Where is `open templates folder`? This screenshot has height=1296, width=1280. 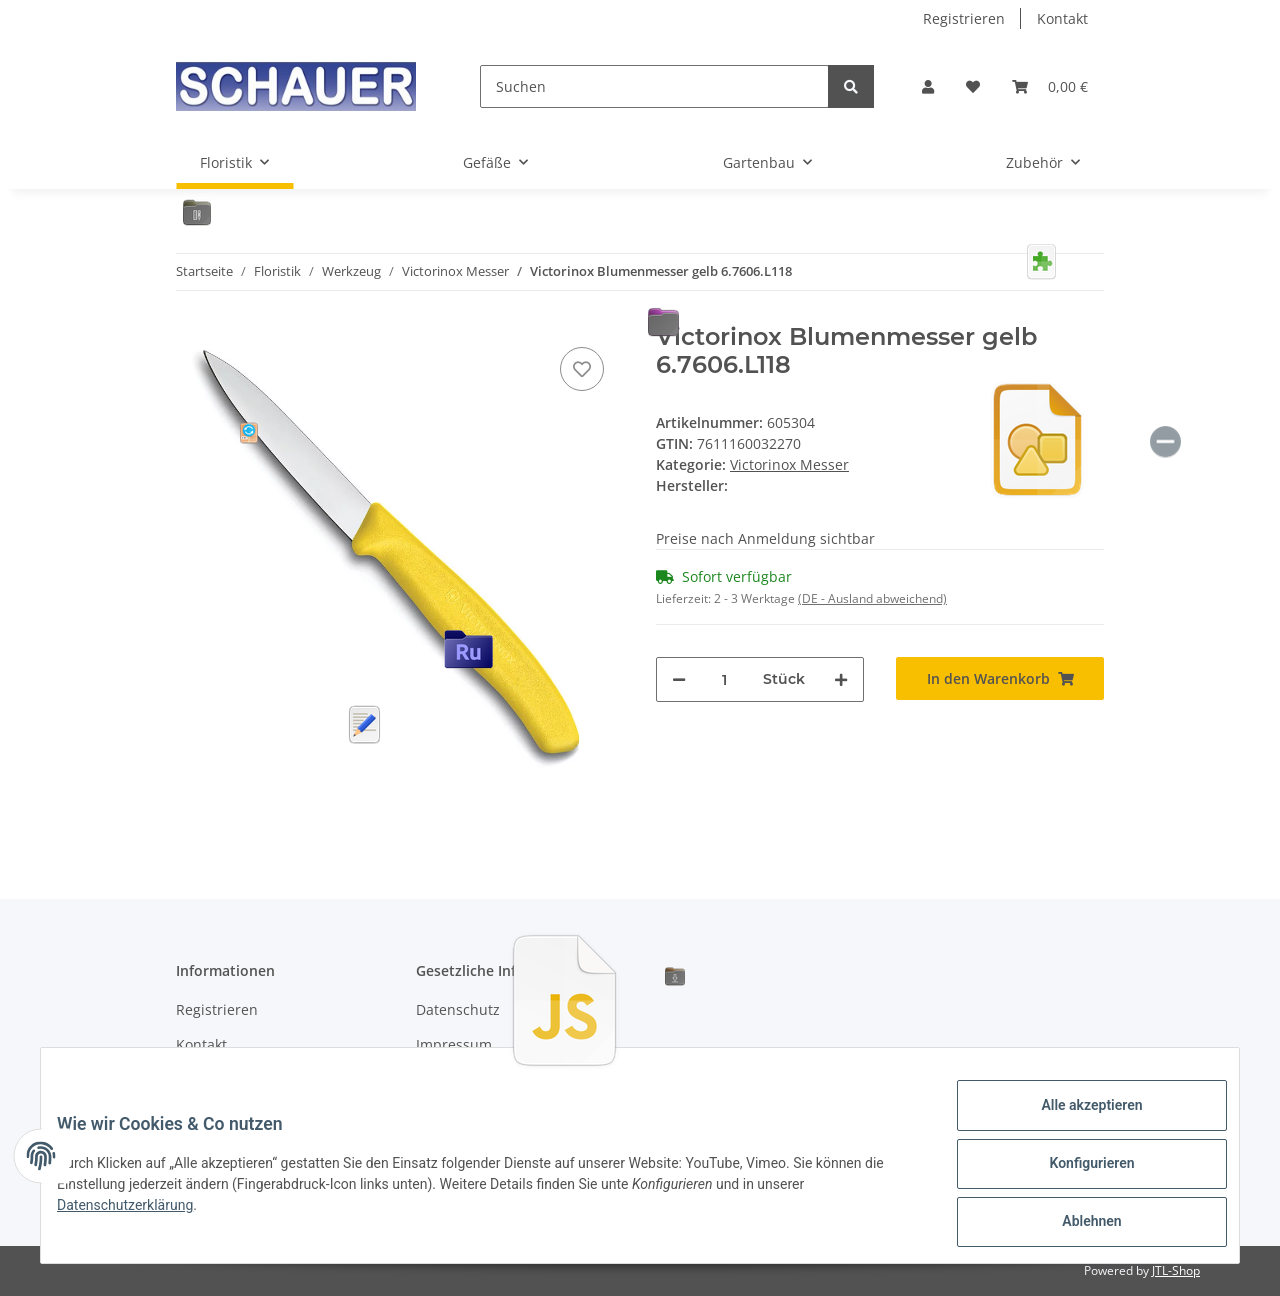
open templates folder is located at coordinates (197, 212).